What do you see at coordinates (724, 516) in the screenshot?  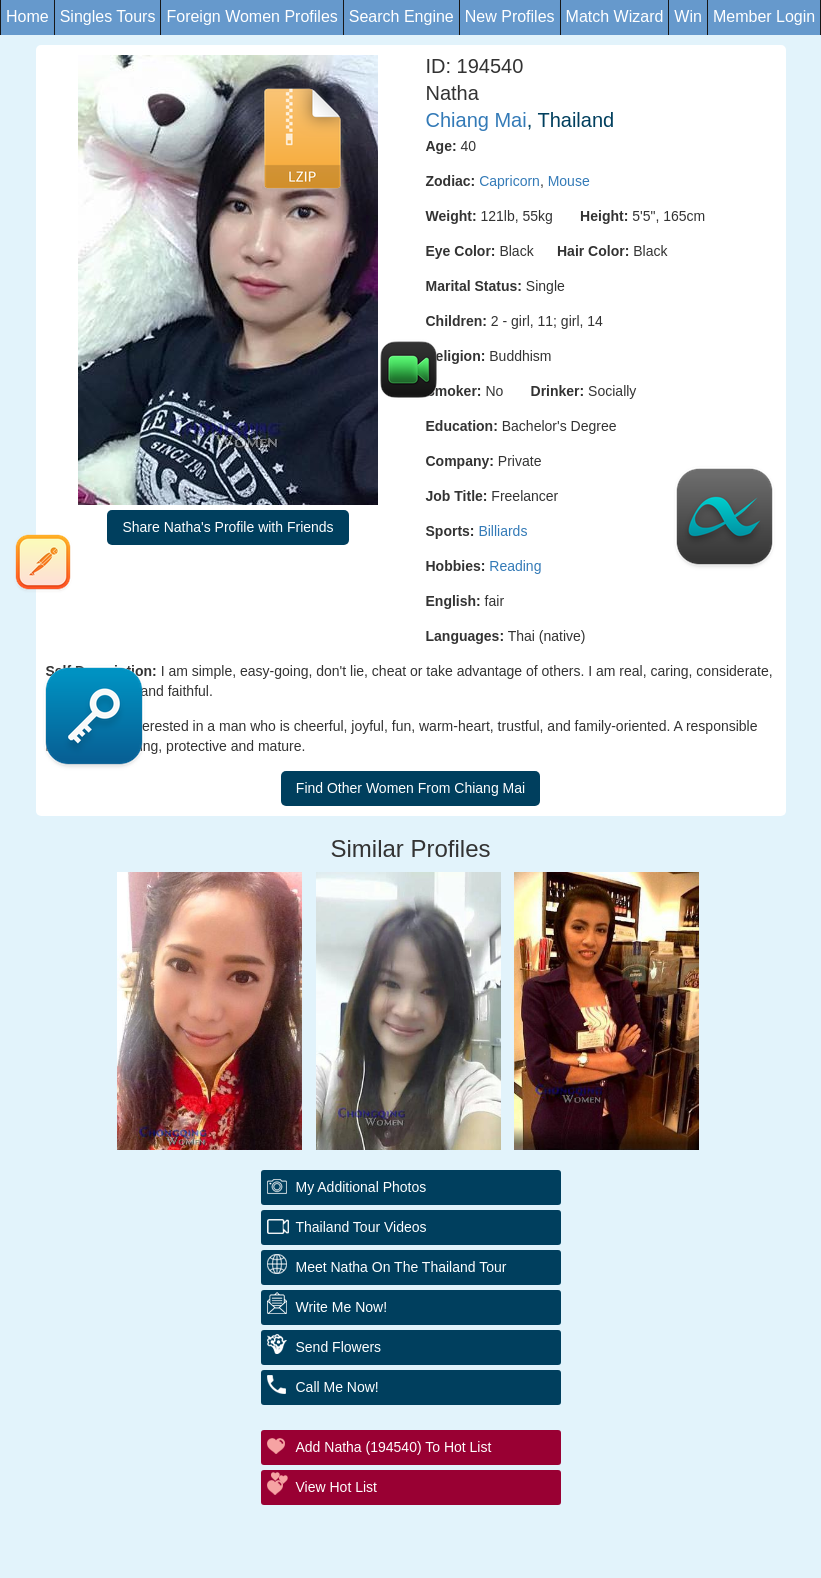 I see `open albert app launcher` at bounding box center [724, 516].